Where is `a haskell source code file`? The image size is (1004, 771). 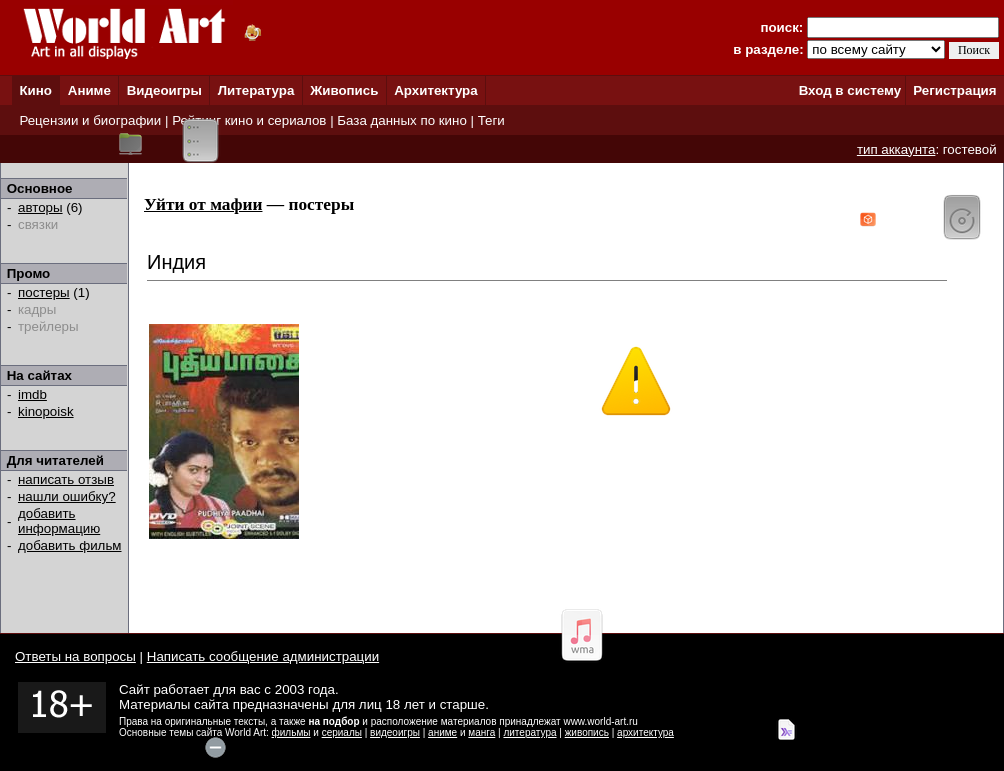 a haskell source code file is located at coordinates (786, 729).